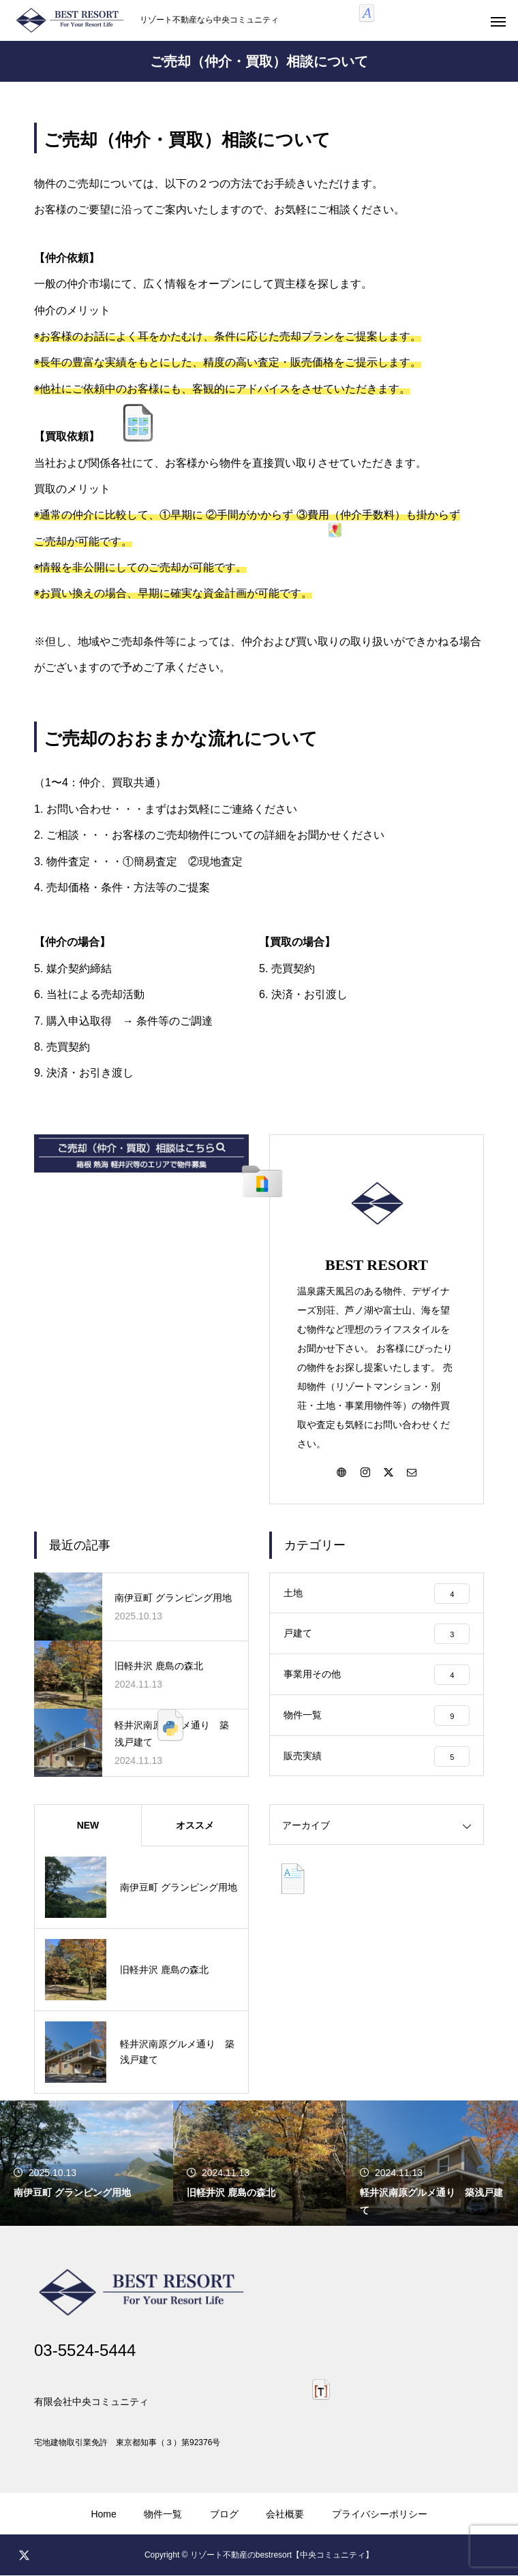 This screenshot has width=518, height=2576. I want to click on open folder containing google docs files, so click(262, 1182).